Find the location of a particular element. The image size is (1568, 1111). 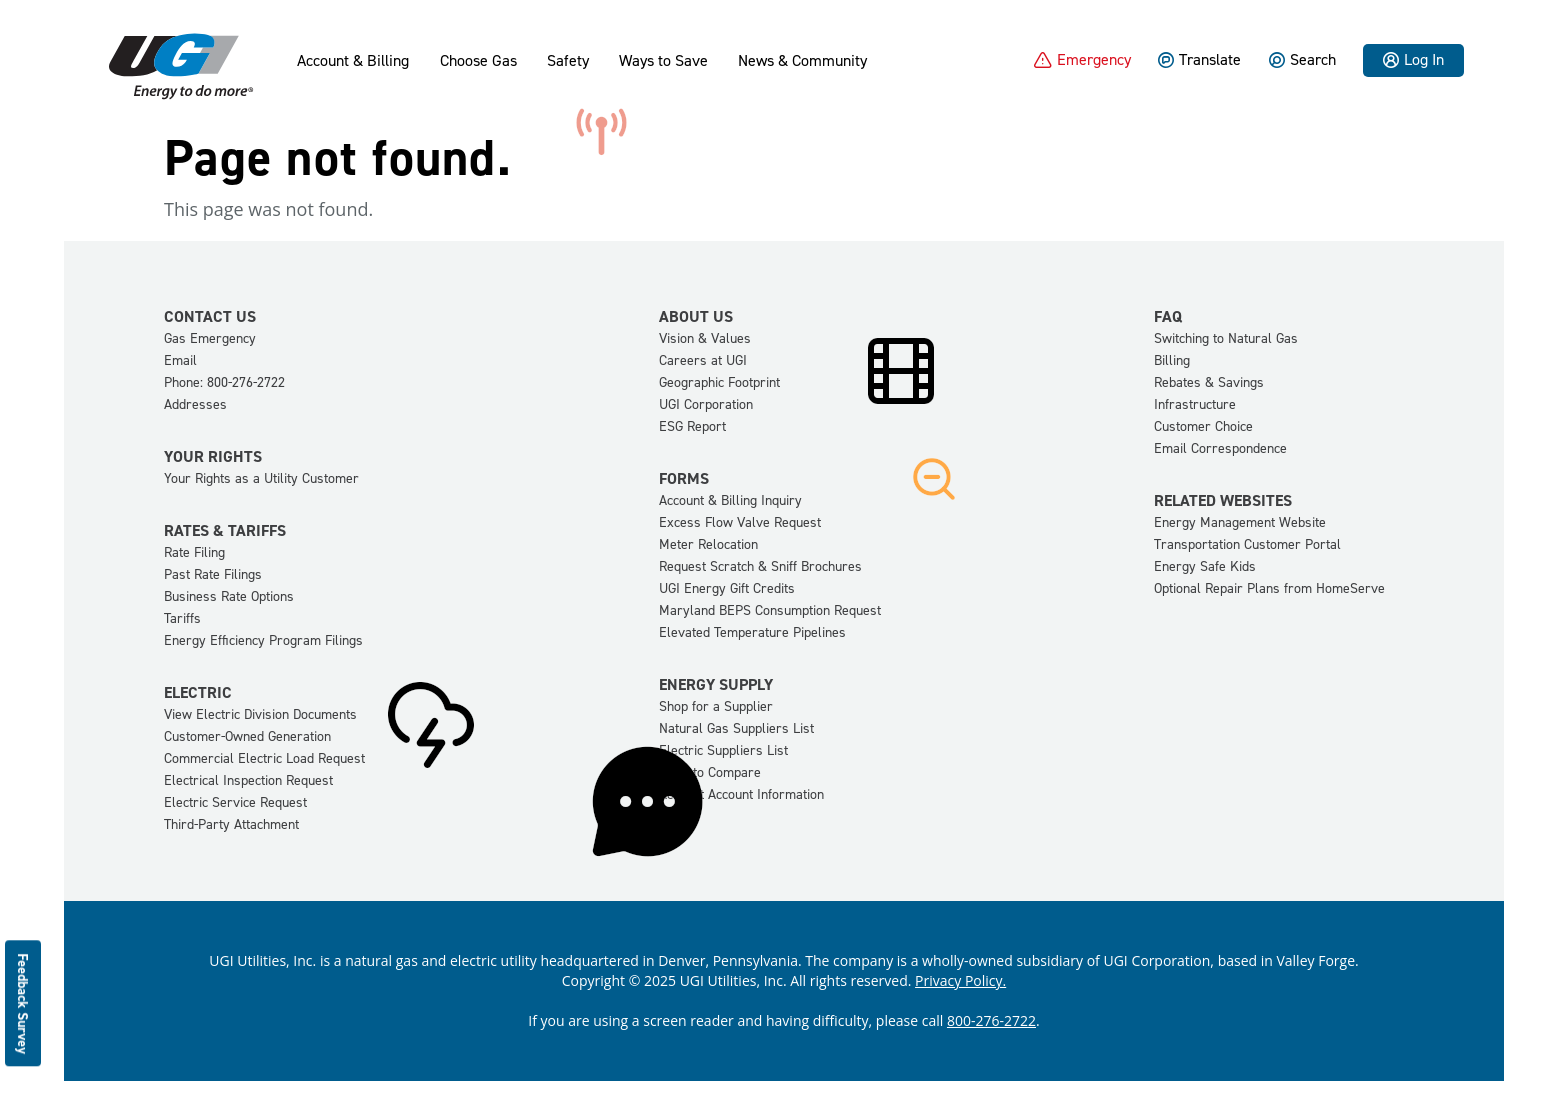

open messaging or chat is located at coordinates (647, 801).